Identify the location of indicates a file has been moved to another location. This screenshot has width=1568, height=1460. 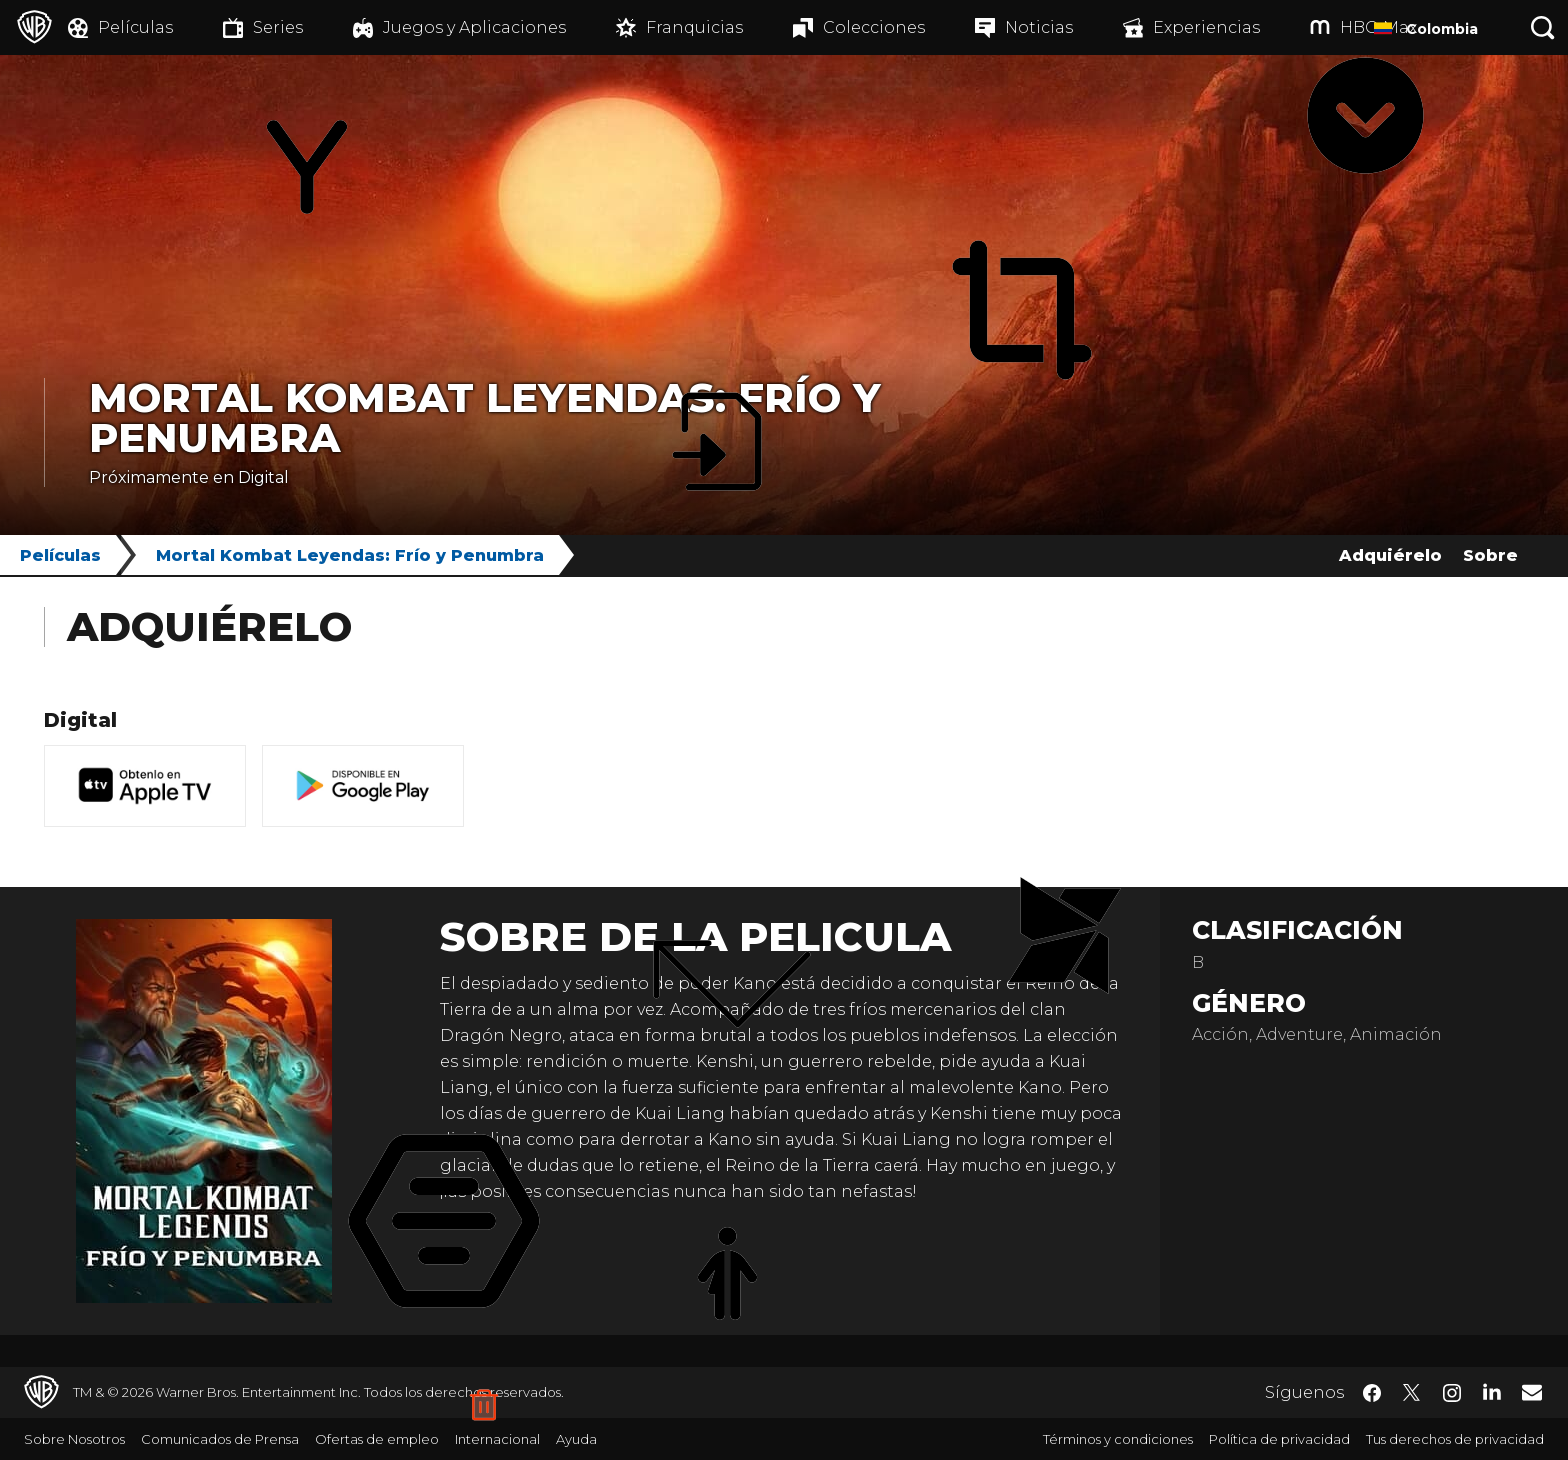
(721, 441).